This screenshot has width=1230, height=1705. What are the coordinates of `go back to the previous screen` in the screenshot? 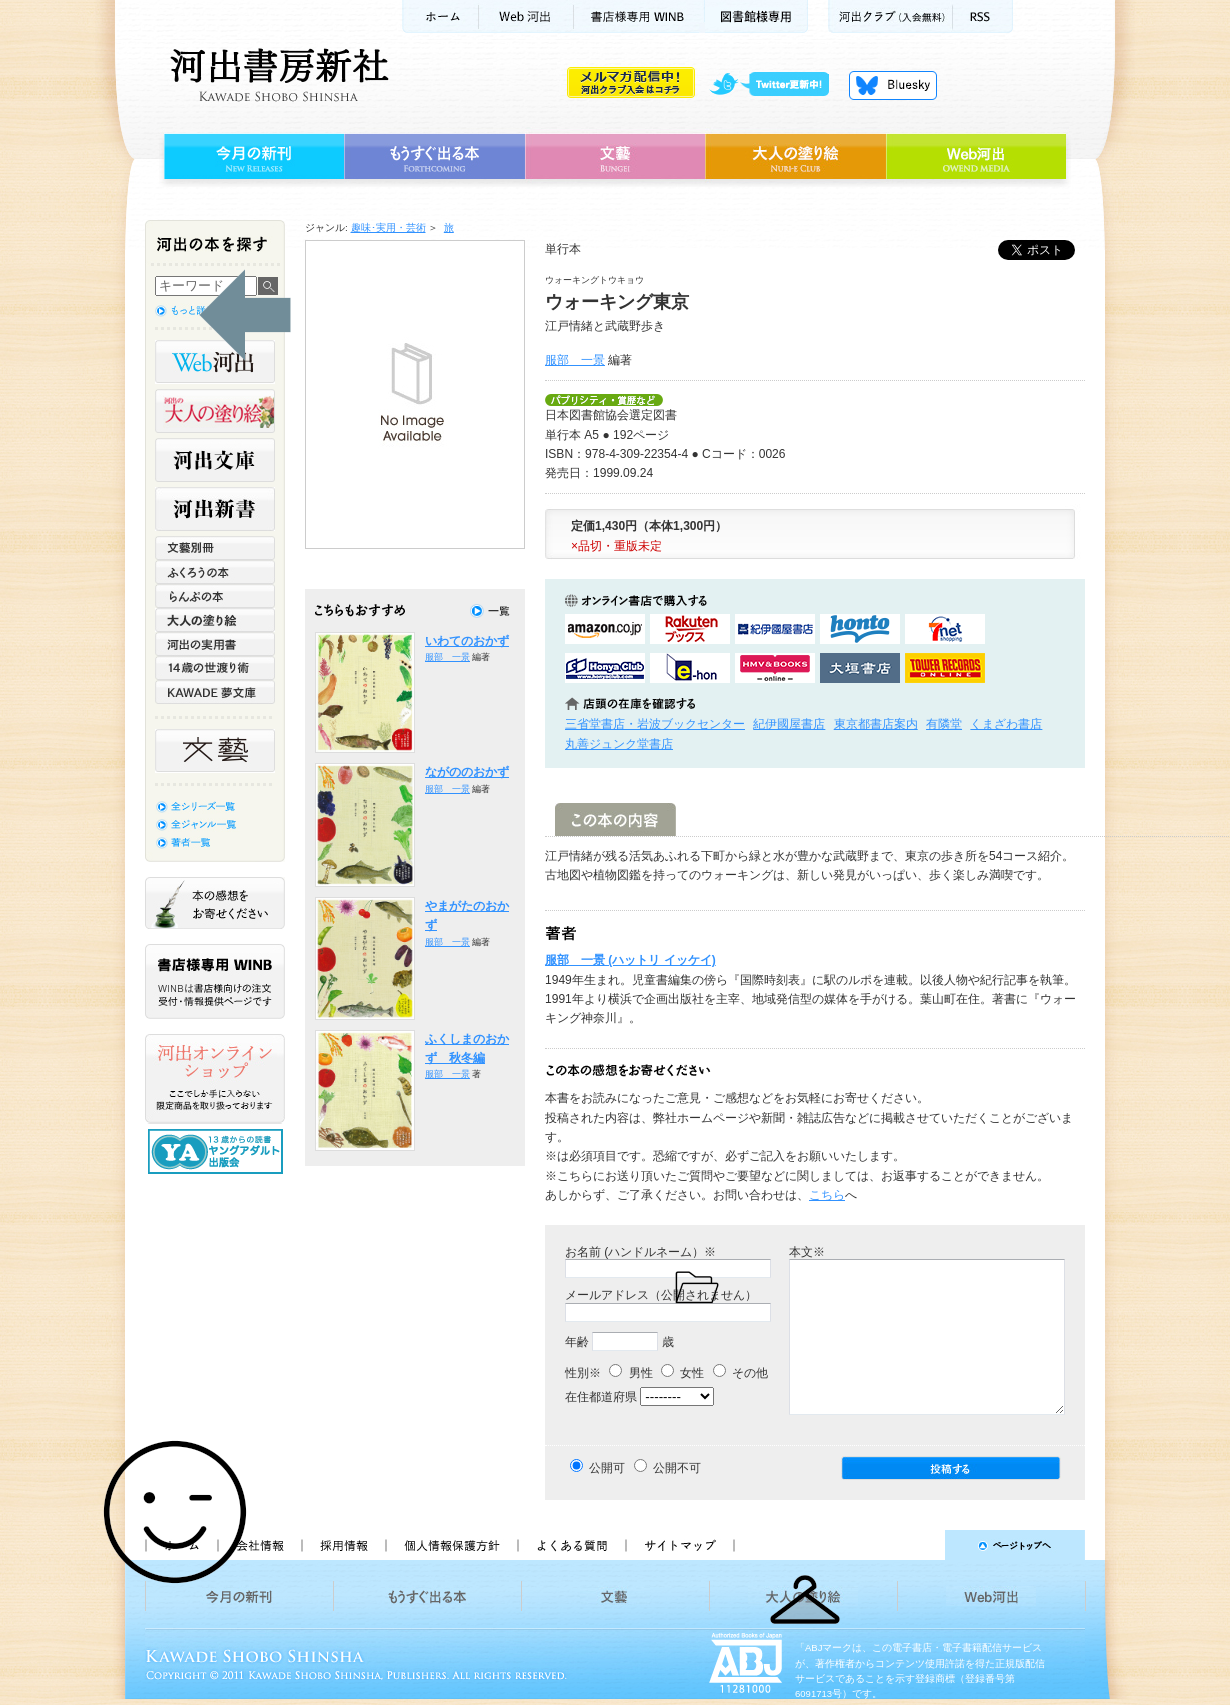 It's located at (245, 315).